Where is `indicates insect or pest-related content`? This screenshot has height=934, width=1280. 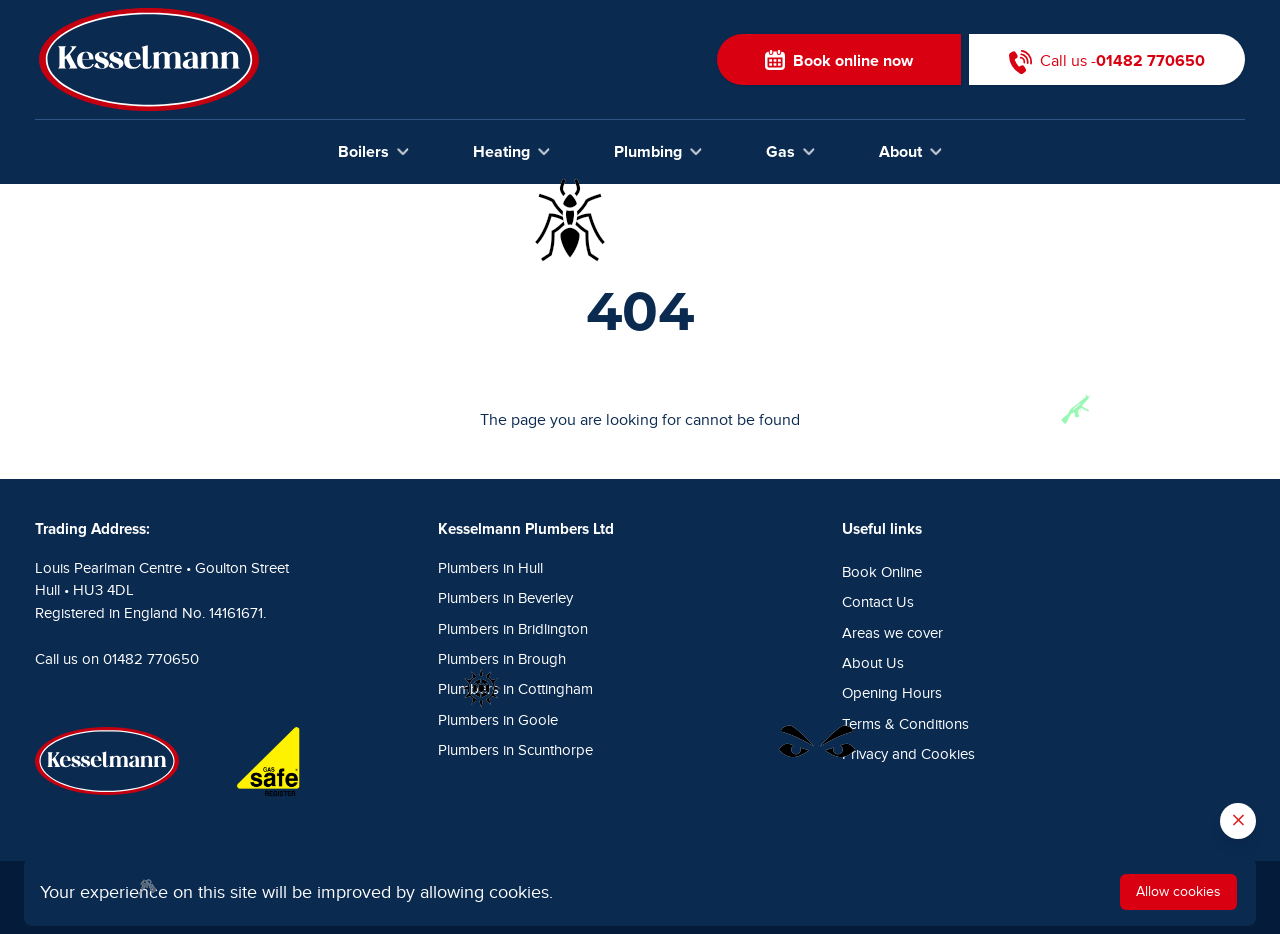
indicates insect or pest-related content is located at coordinates (570, 220).